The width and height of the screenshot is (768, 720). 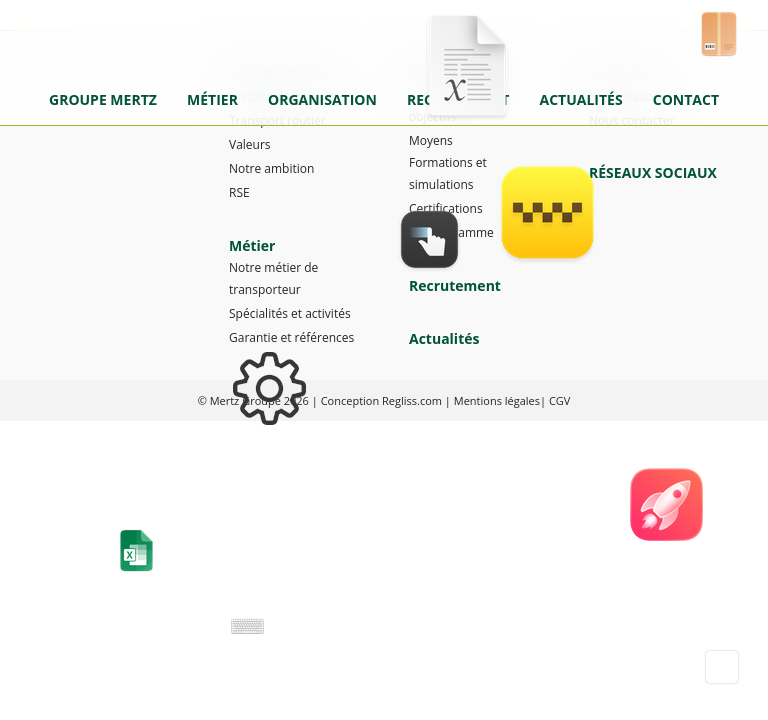 I want to click on access application settings or preferences, so click(x=269, y=388).